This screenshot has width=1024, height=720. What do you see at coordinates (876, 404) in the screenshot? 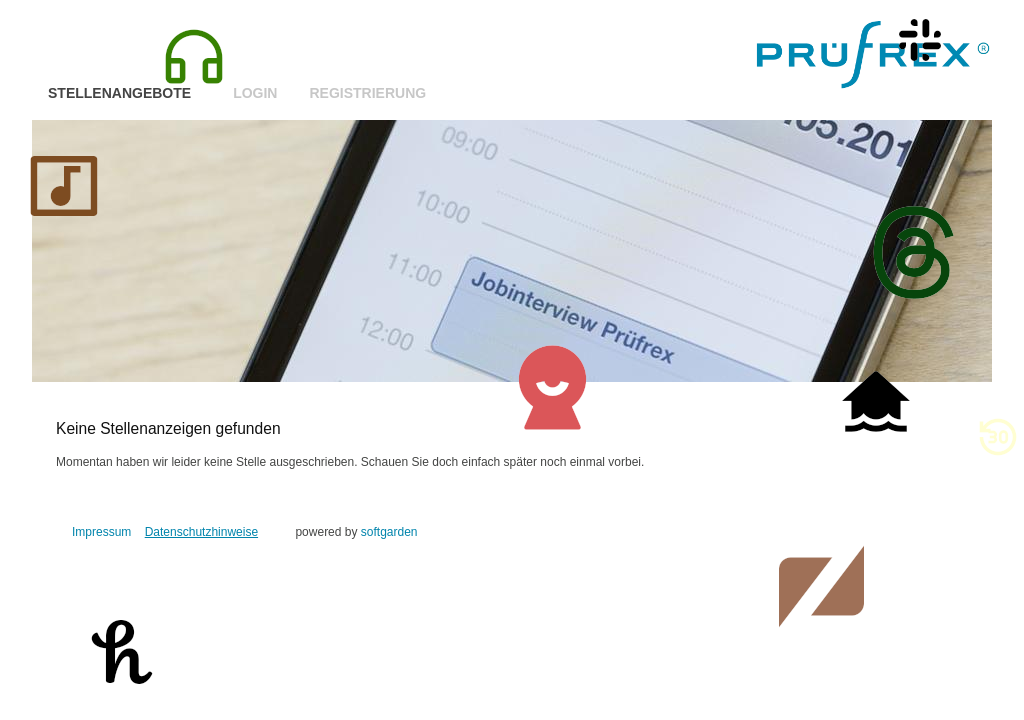
I see `indicates flood warning or alert` at bounding box center [876, 404].